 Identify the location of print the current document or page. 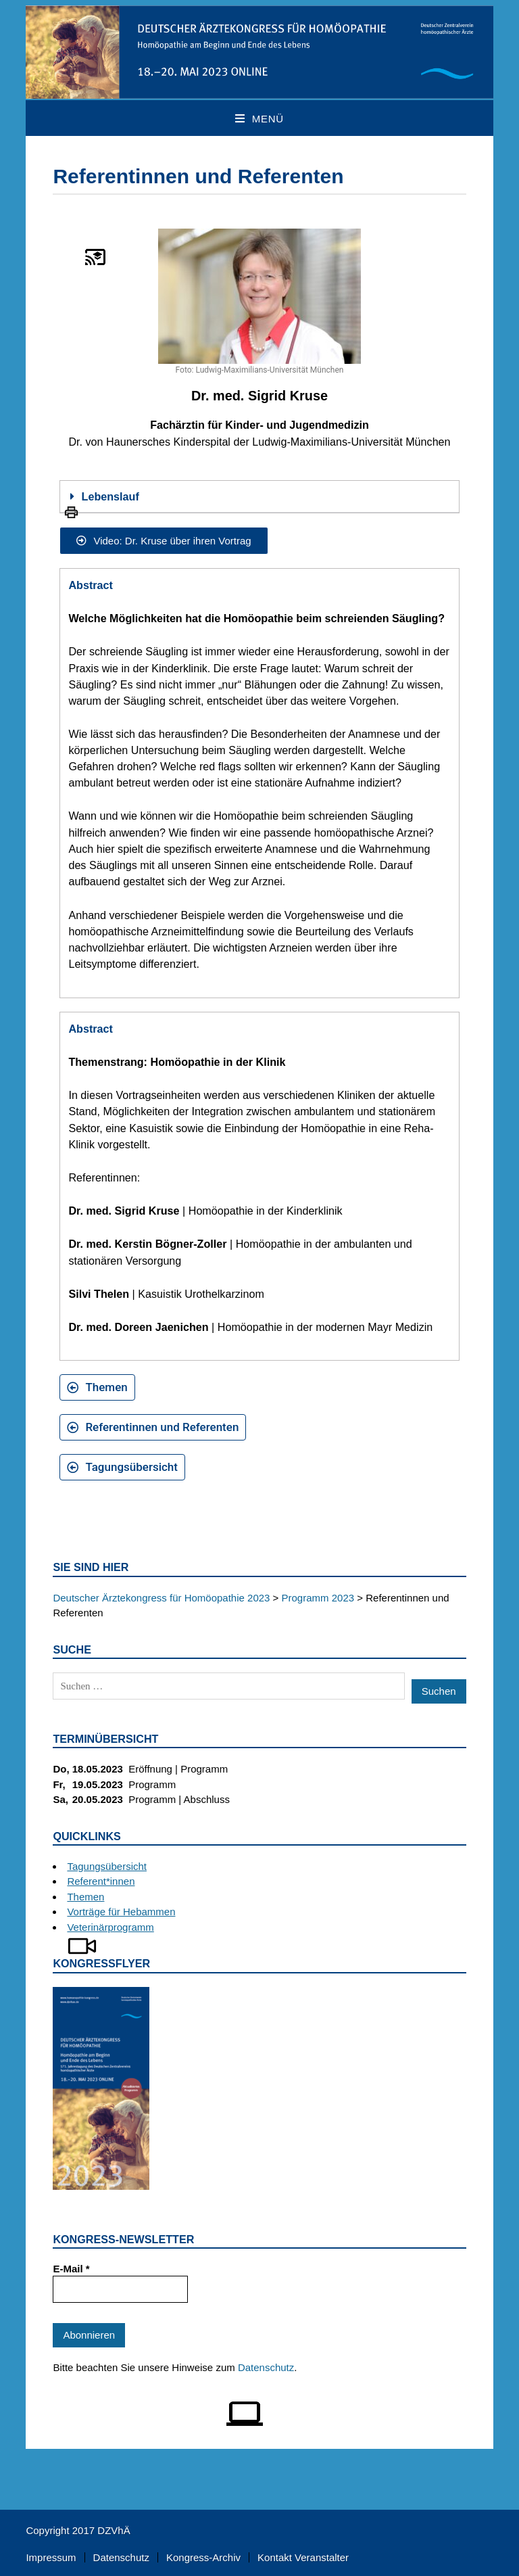
(71, 512).